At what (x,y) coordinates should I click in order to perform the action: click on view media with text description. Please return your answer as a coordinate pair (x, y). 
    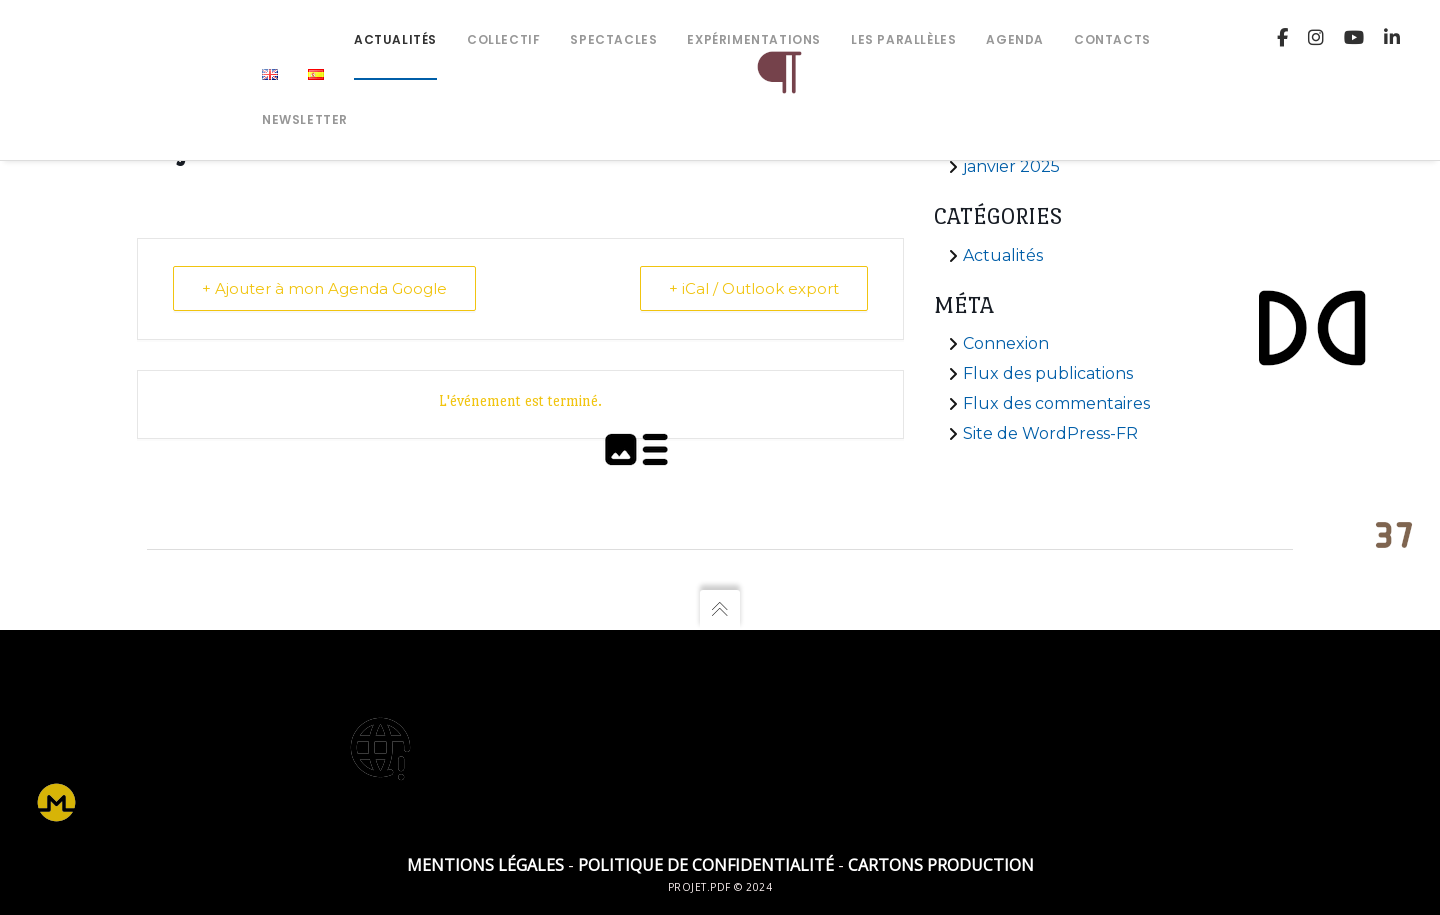
    Looking at the image, I should click on (636, 449).